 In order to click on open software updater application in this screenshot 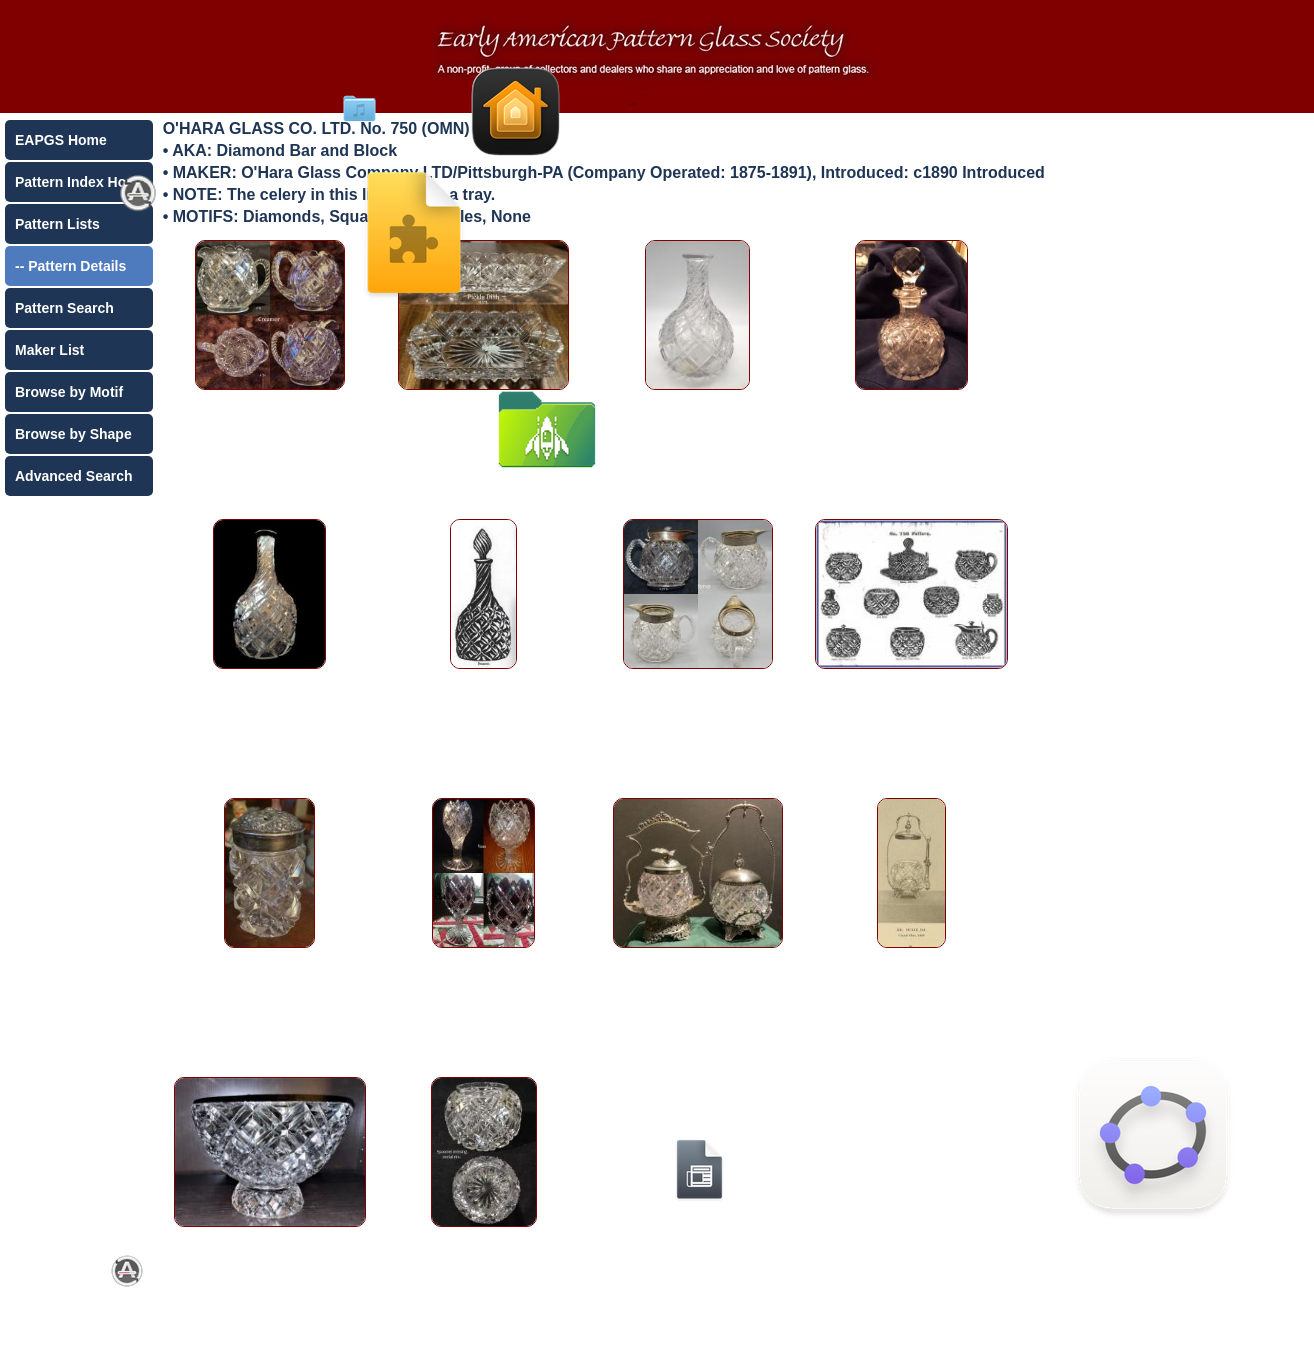, I will do `click(127, 1271)`.